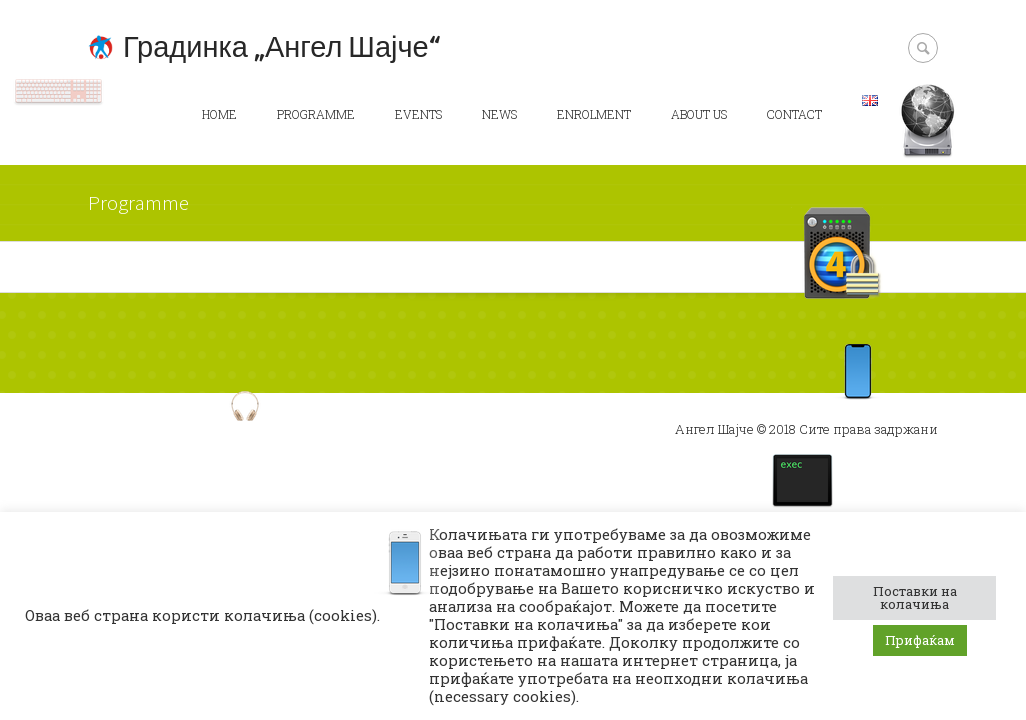 The image size is (1026, 720). What do you see at coordinates (58, 90) in the screenshot?
I see `connect a pink bluetooth keyboard` at bounding box center [58, 90].